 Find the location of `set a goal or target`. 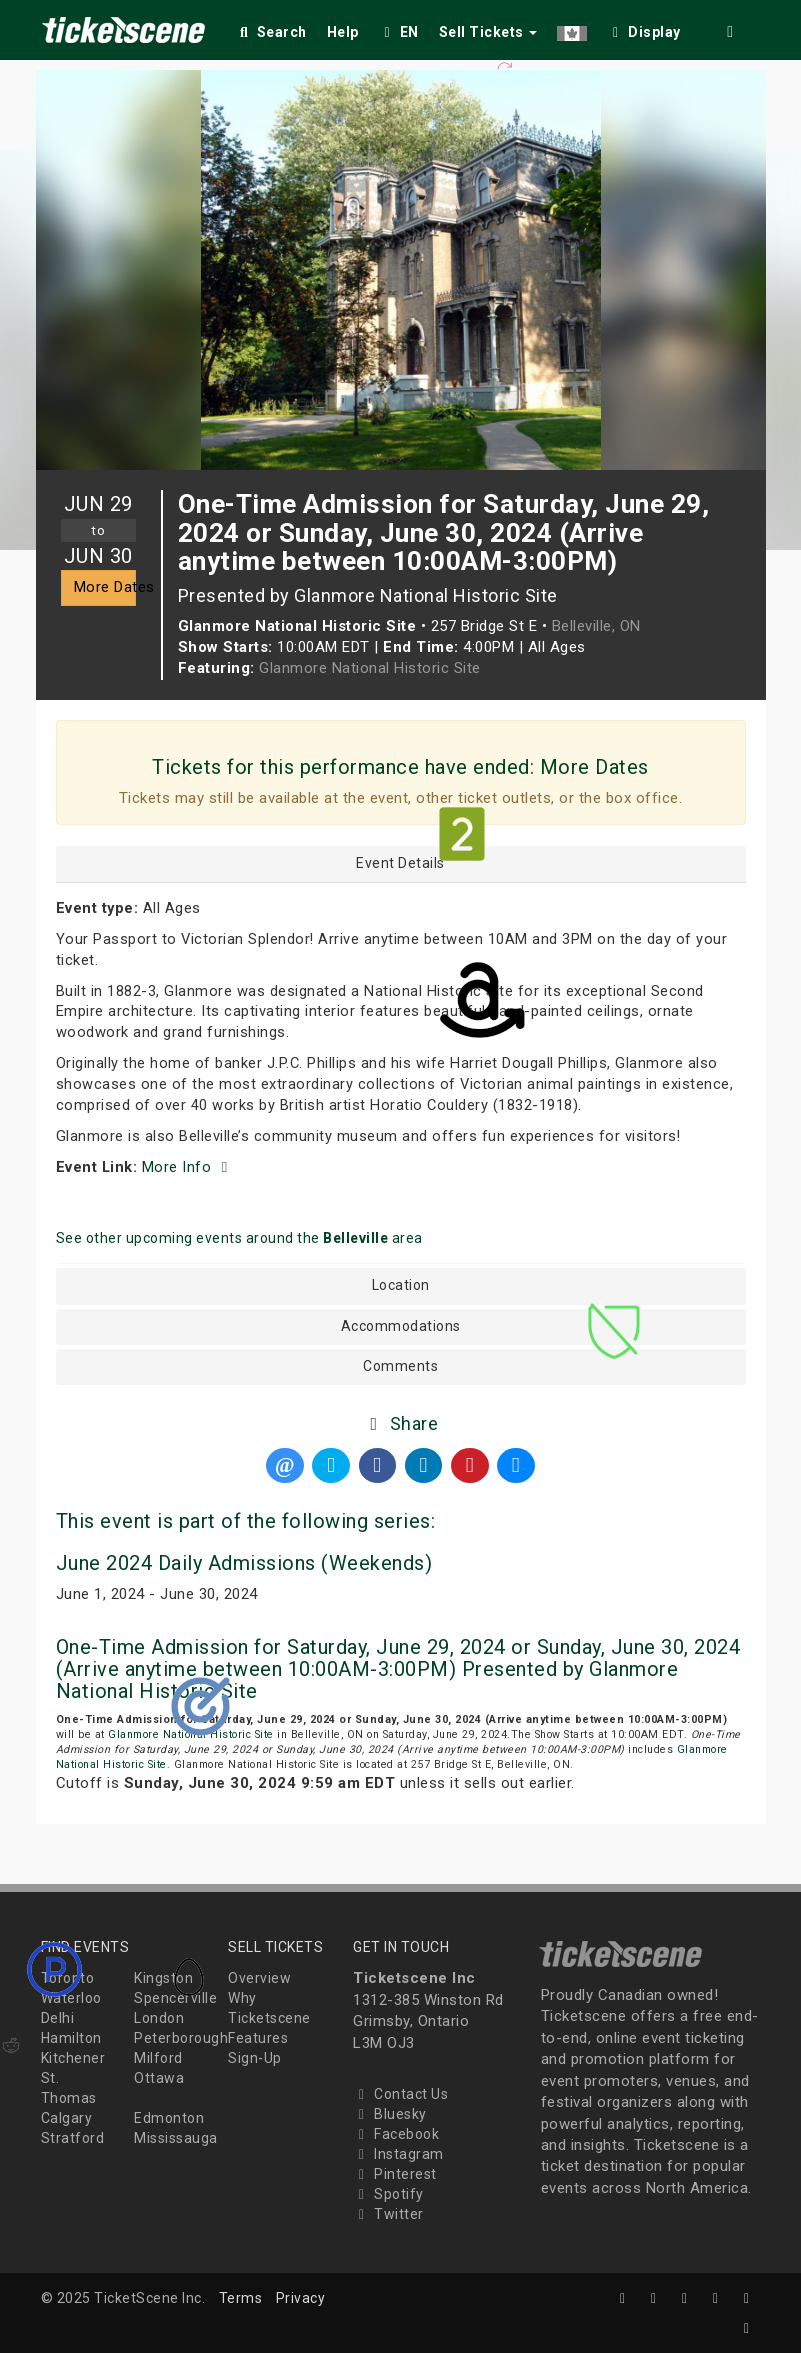

set a goal or target is located at coordinates (200, 1706).